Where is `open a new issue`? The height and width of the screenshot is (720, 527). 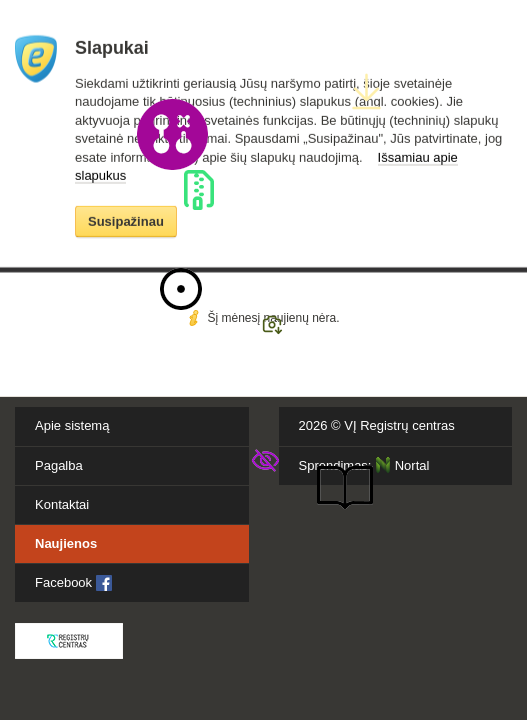
open a new issue is located at coordinates (181, 289).